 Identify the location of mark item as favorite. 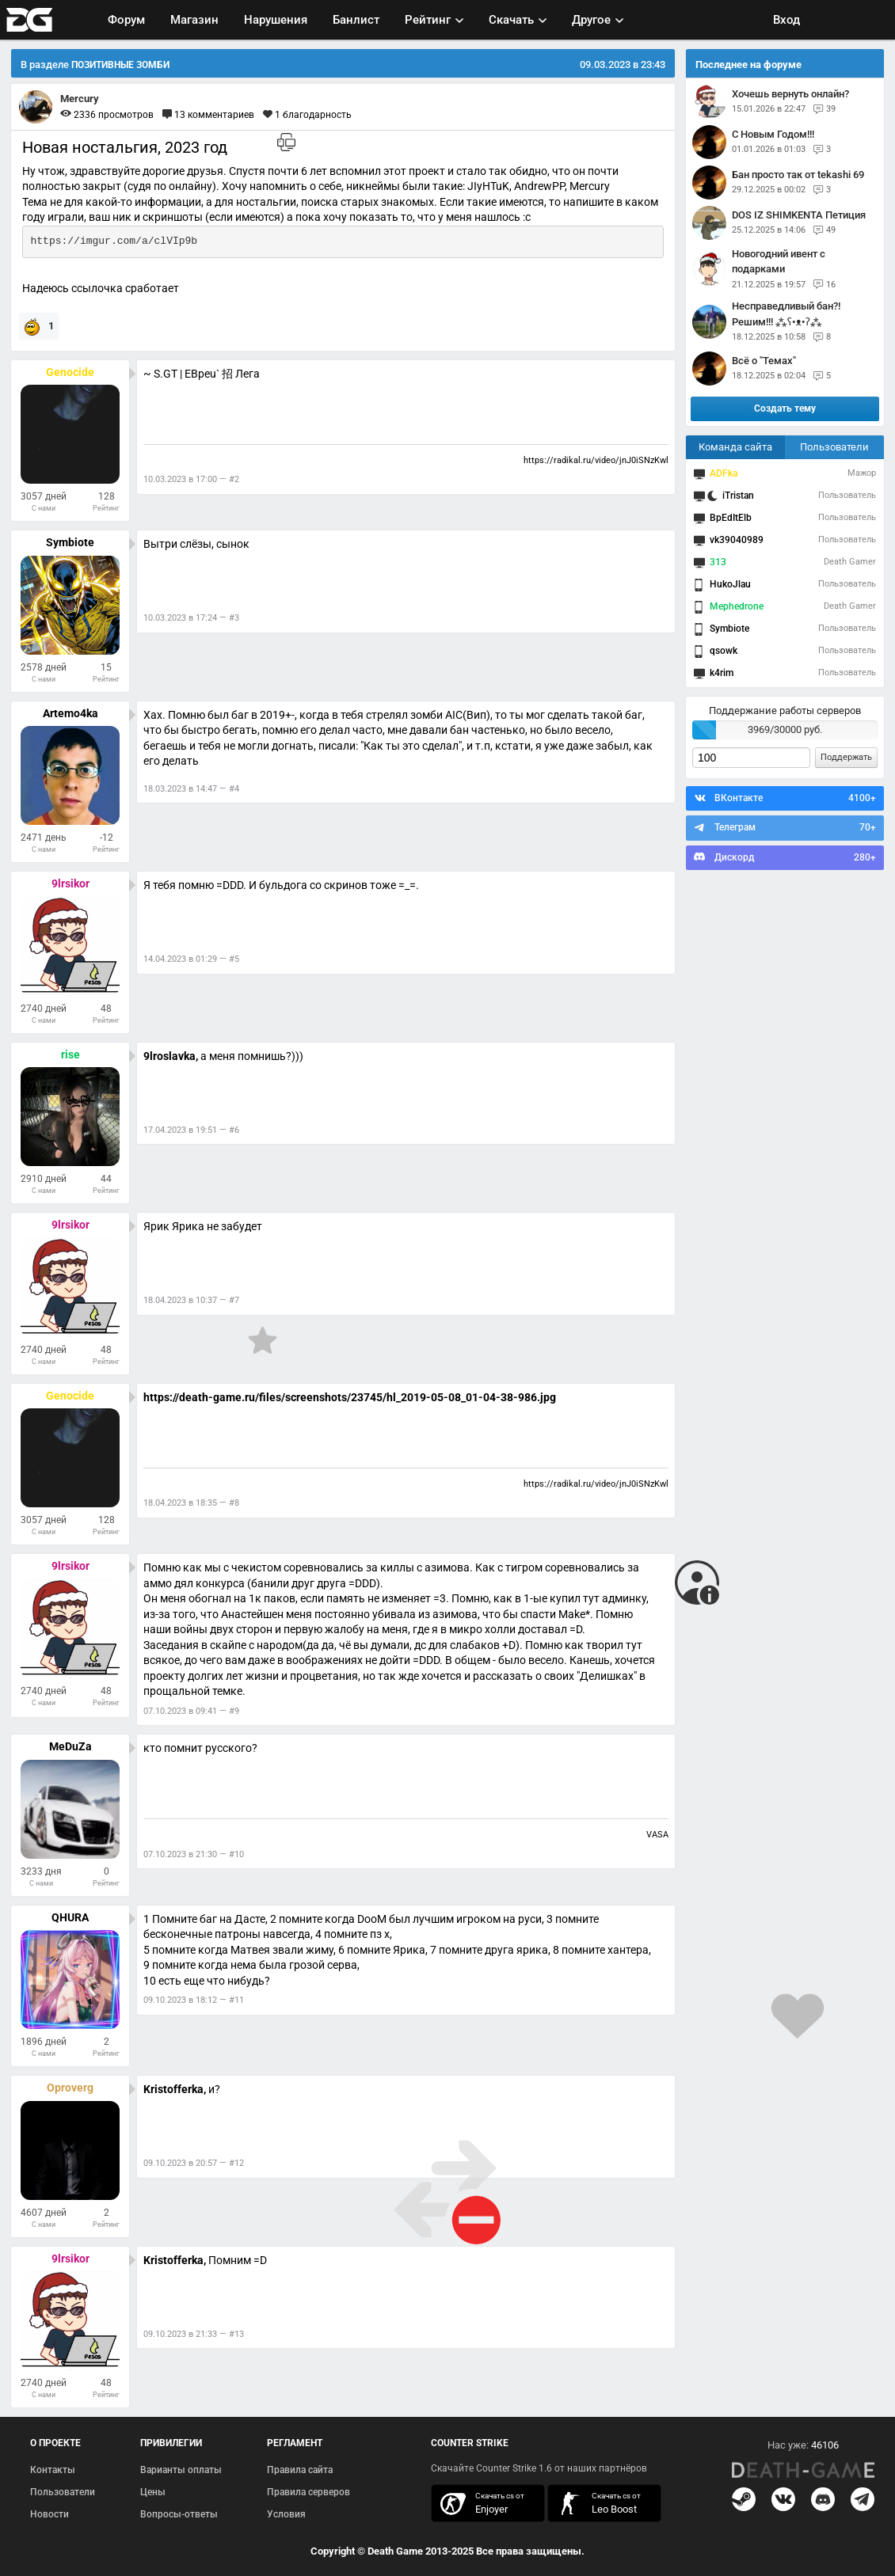
(798, 2016).